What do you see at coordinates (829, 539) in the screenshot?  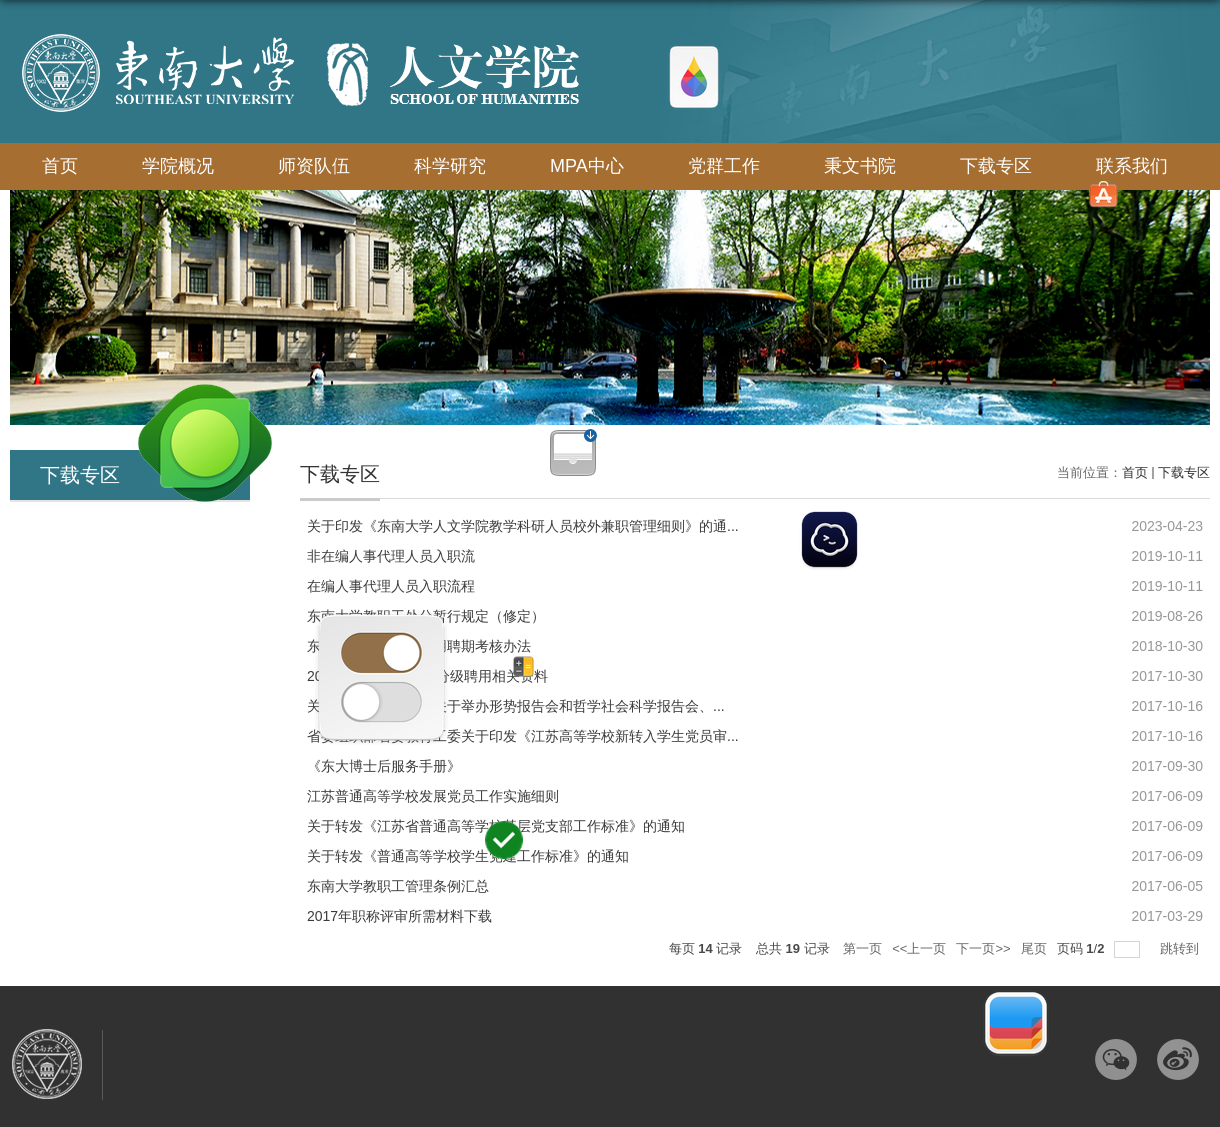 I see `open termius ssh client` at bounding box center [829, 539].